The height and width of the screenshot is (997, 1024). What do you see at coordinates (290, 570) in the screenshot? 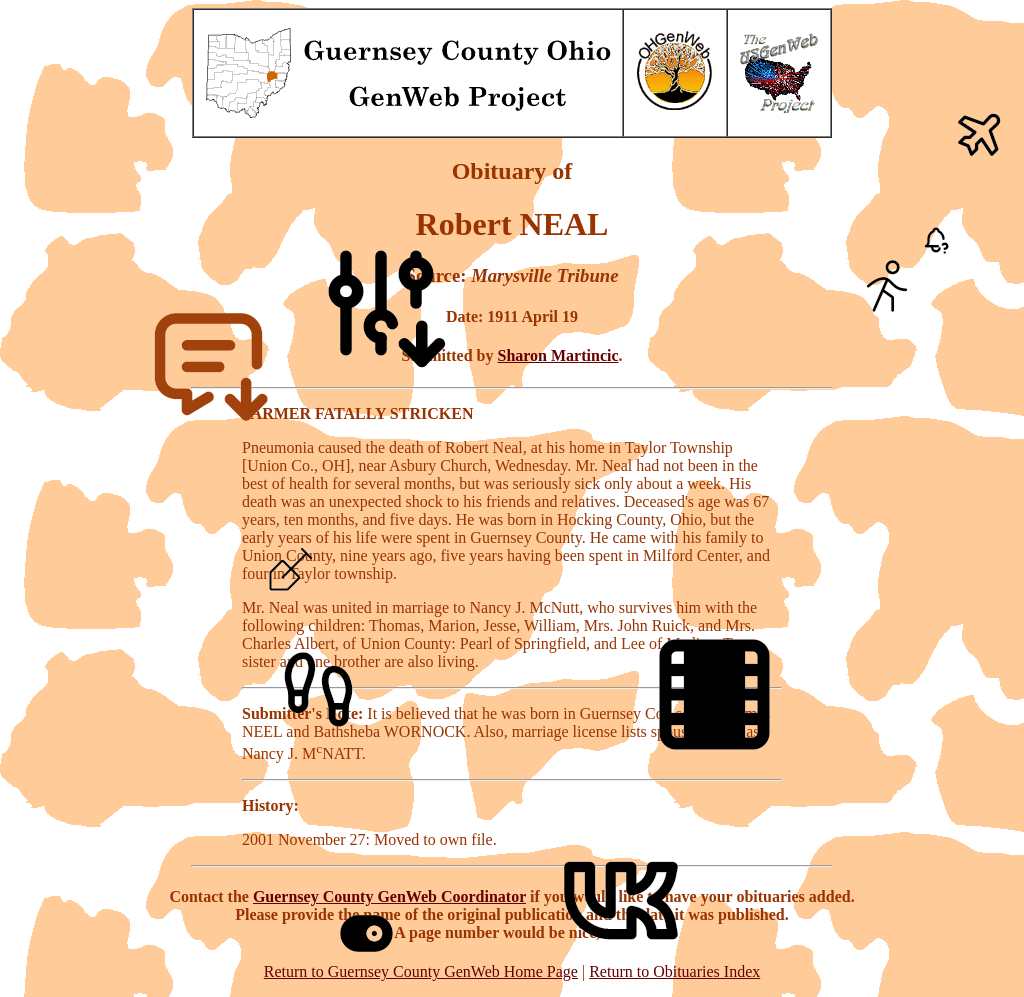
I see `access gardening or landscaping tools` at bounding box center [290, 570].